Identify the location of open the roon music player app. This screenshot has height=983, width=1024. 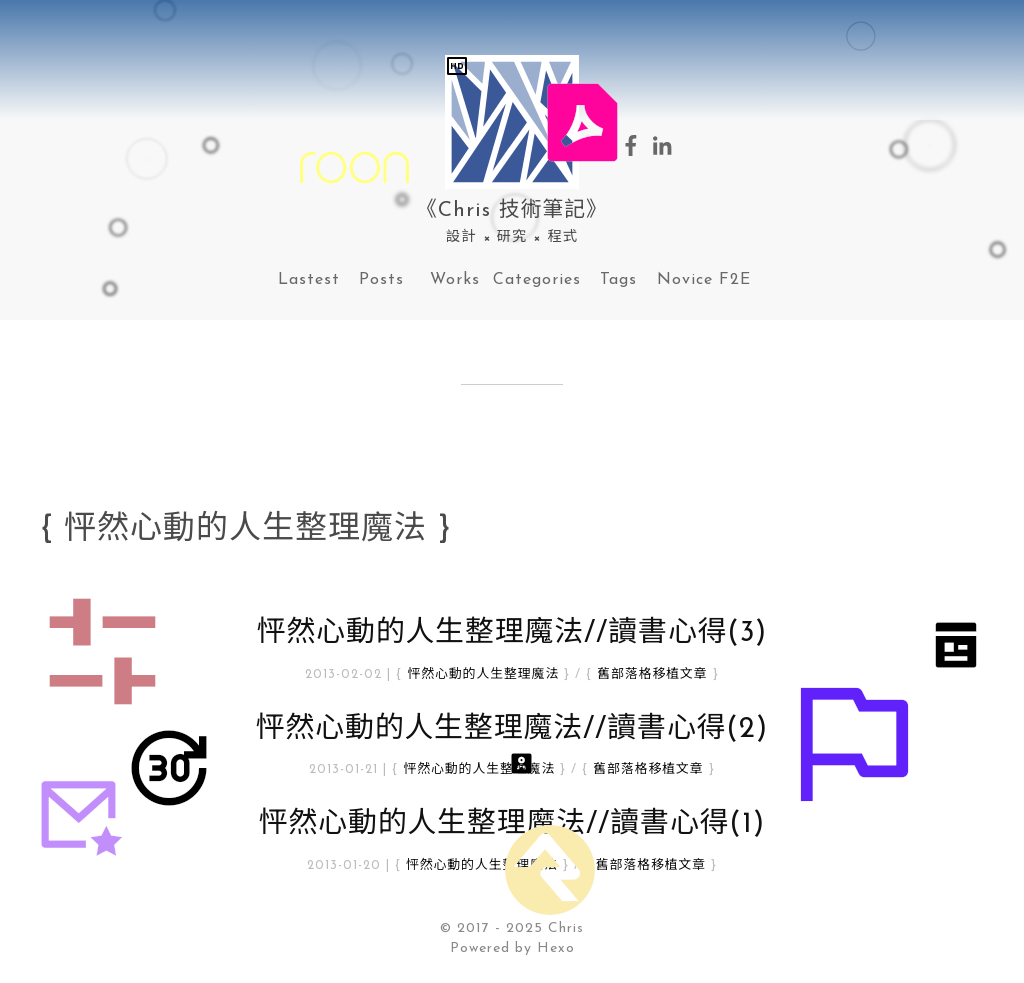
(354, 167).